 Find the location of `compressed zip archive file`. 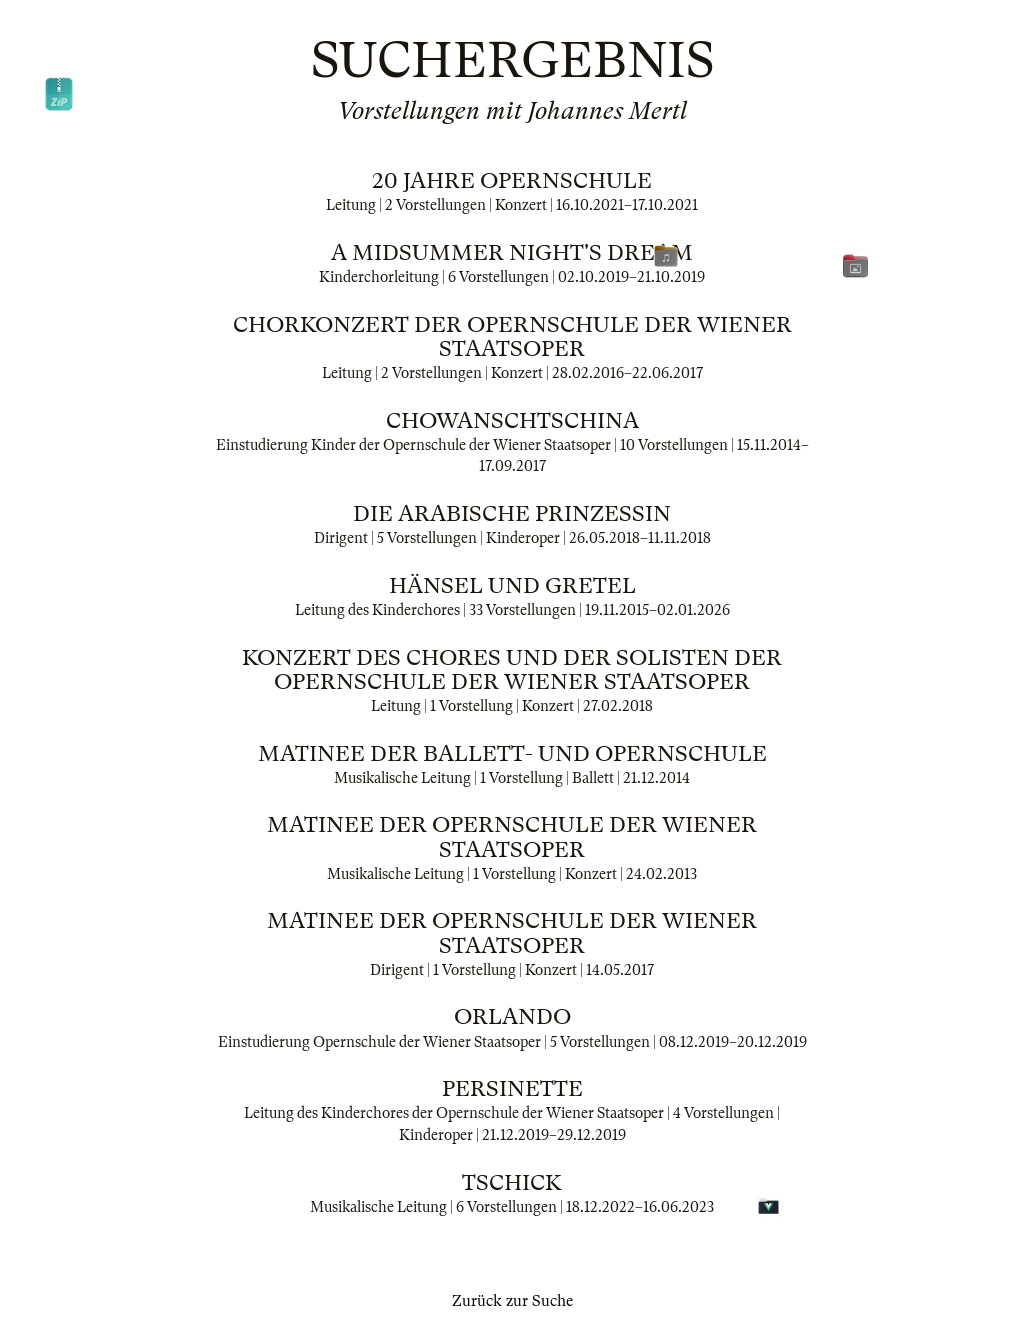

compressed zip archive file is located at coordinates (59, 94).